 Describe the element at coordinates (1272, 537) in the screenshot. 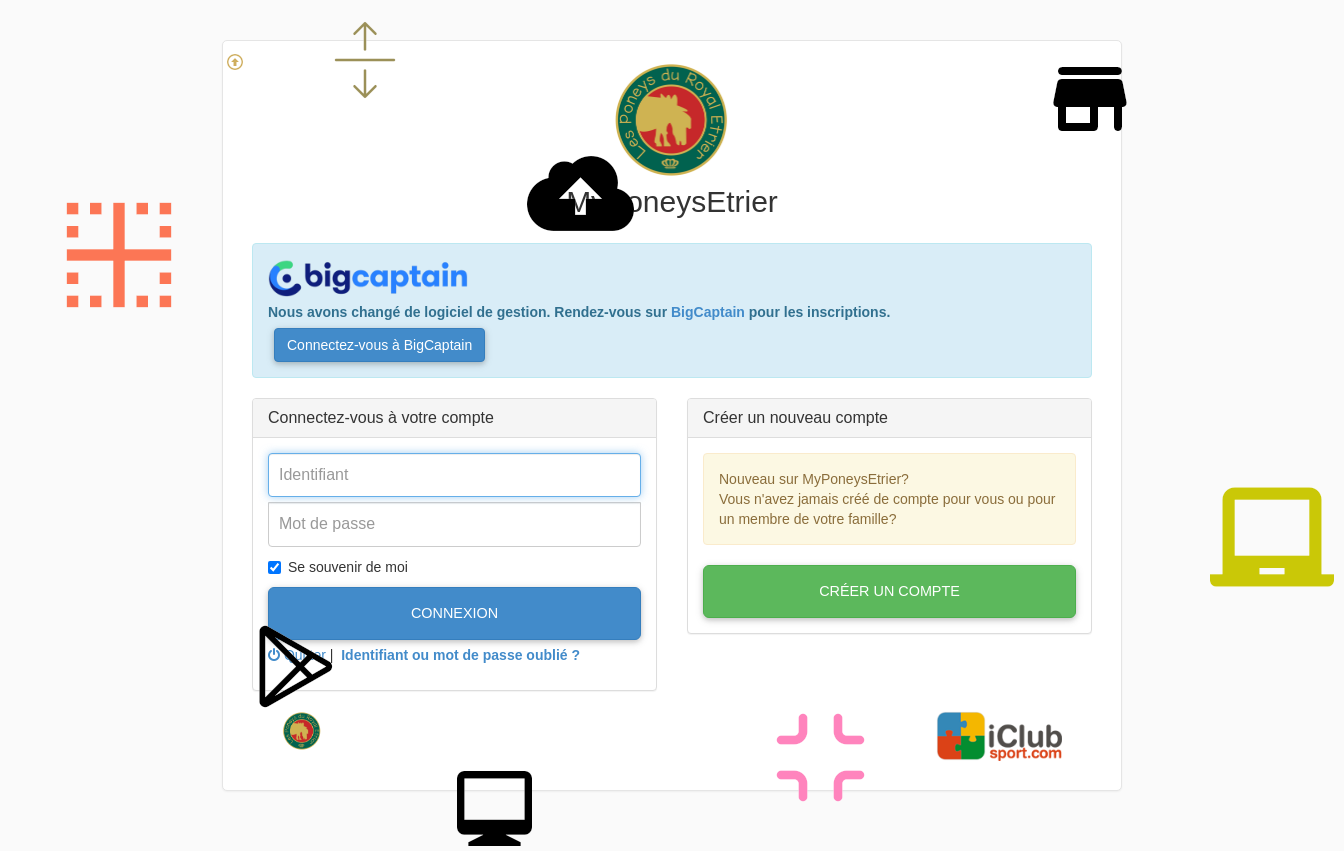

I see `access laptop or computer settings` at that location.